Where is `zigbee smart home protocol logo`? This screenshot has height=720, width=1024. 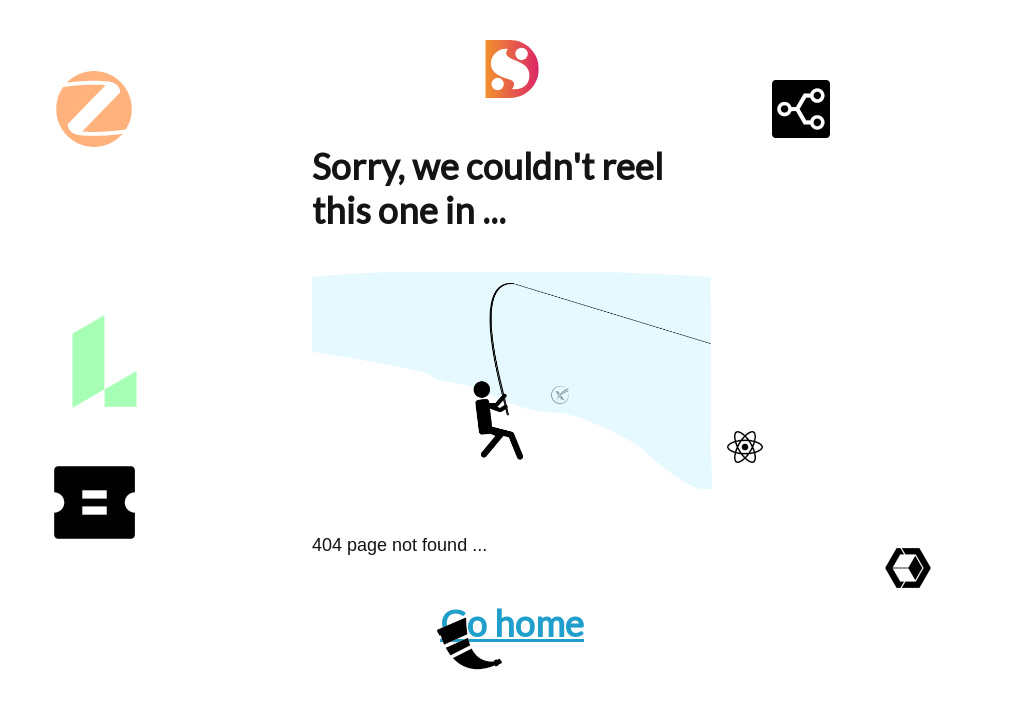
zigbee smart home protocol logo is located at coordinates (94, 109).